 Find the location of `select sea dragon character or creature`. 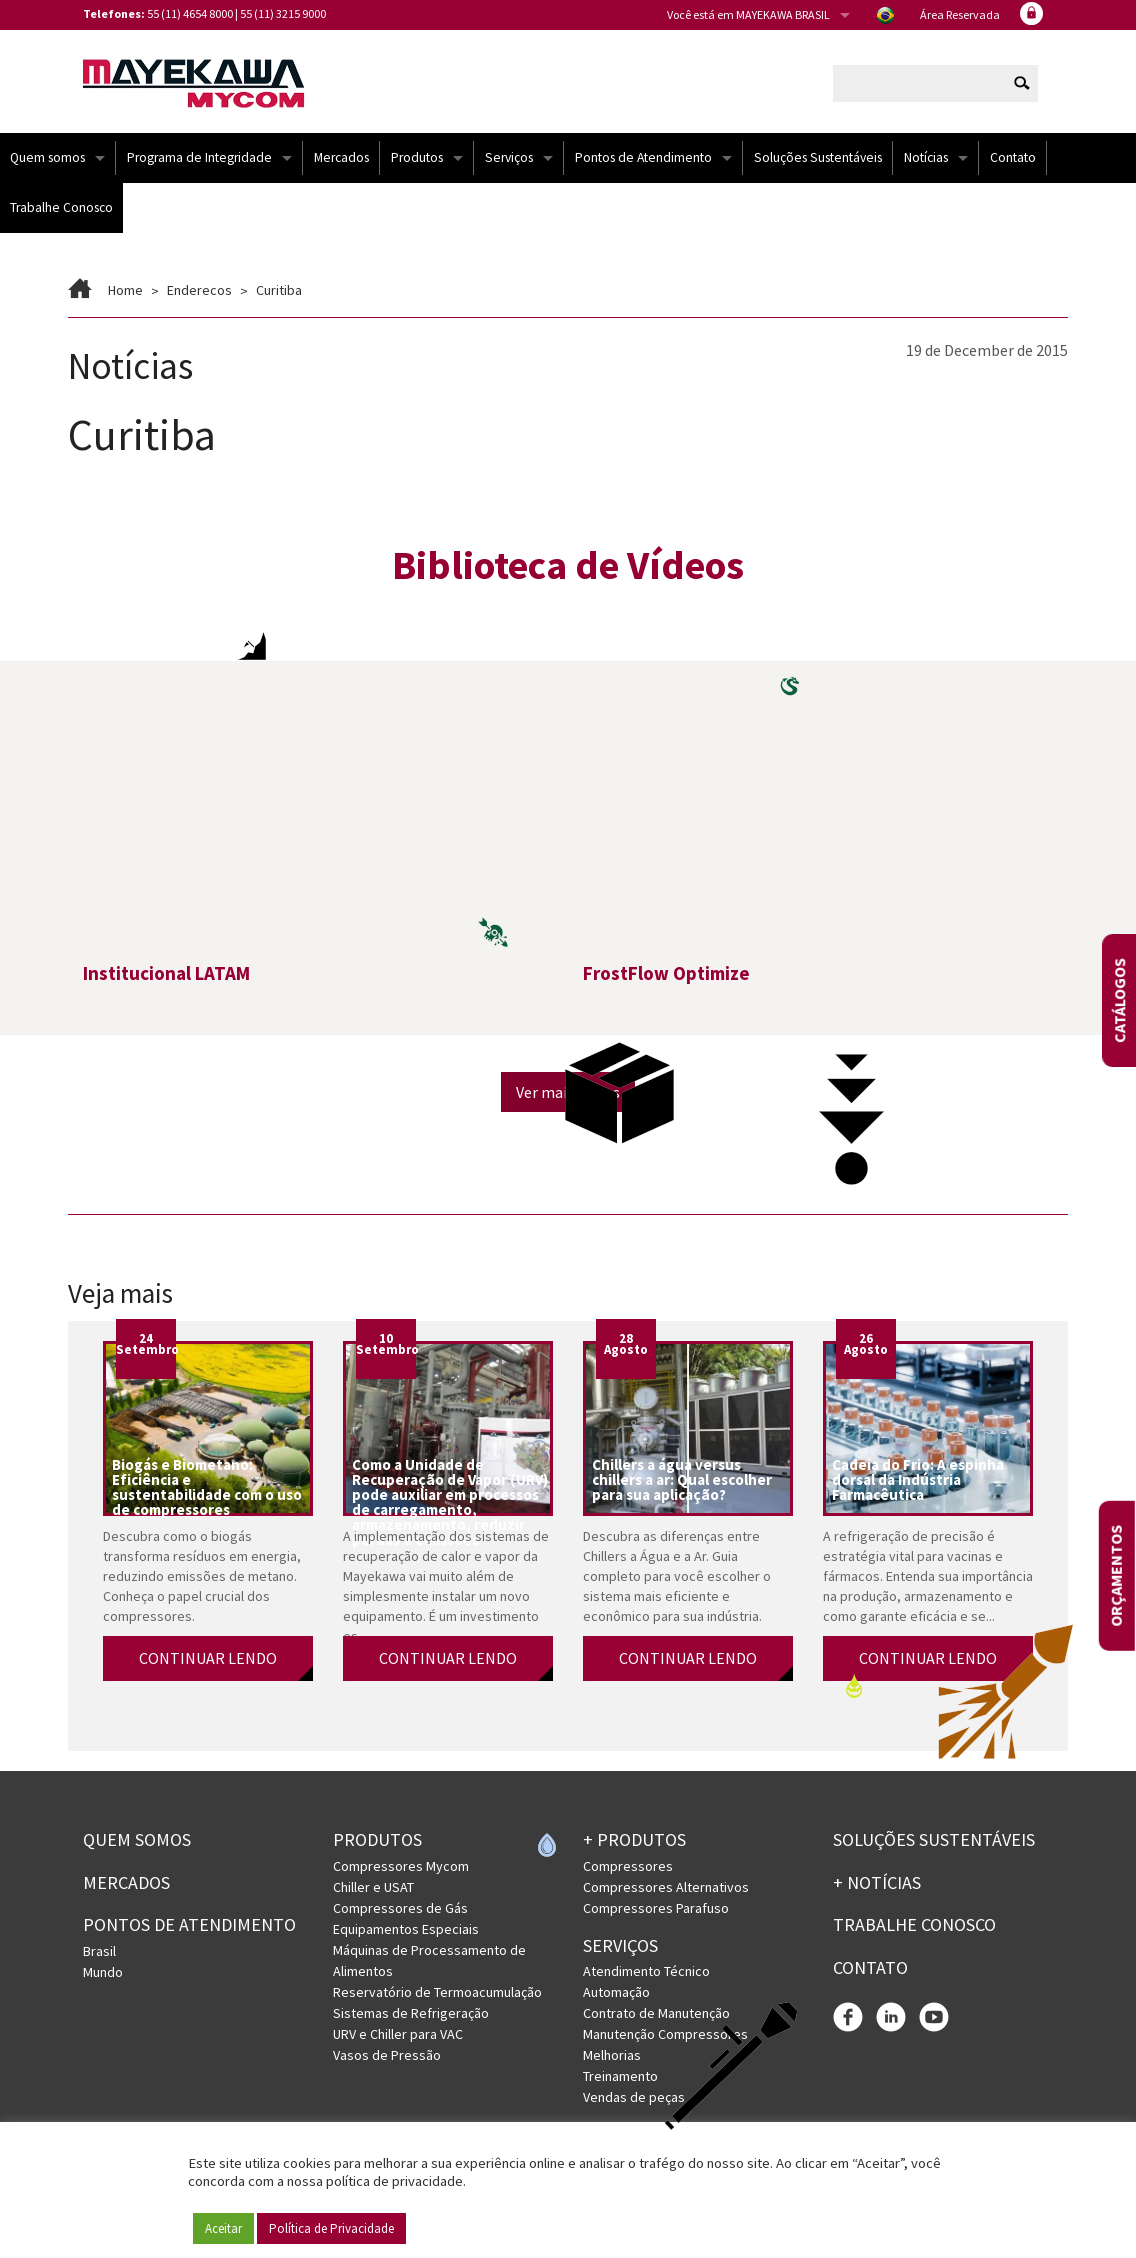

select sea dragon character or creature is located at coordinates (790, 686).